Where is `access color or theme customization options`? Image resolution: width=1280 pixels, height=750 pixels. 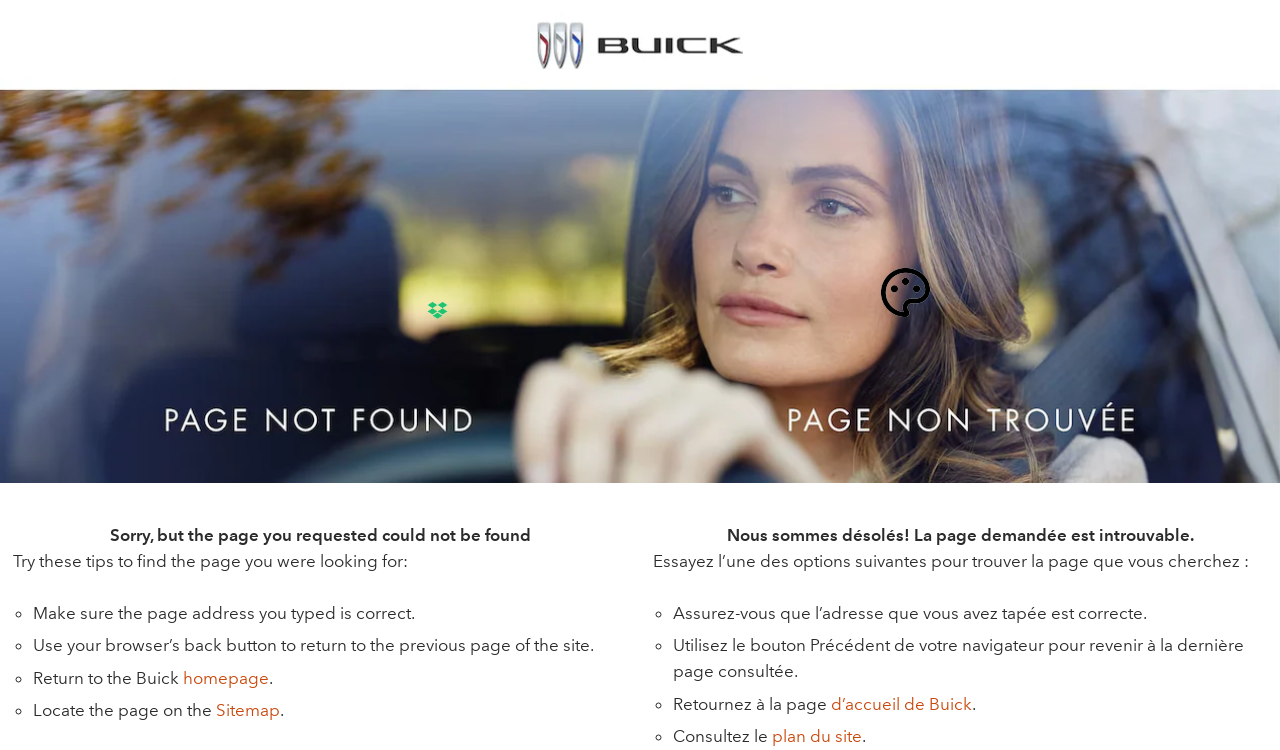 access color or theme customization options is located at coordinates (905, 292).